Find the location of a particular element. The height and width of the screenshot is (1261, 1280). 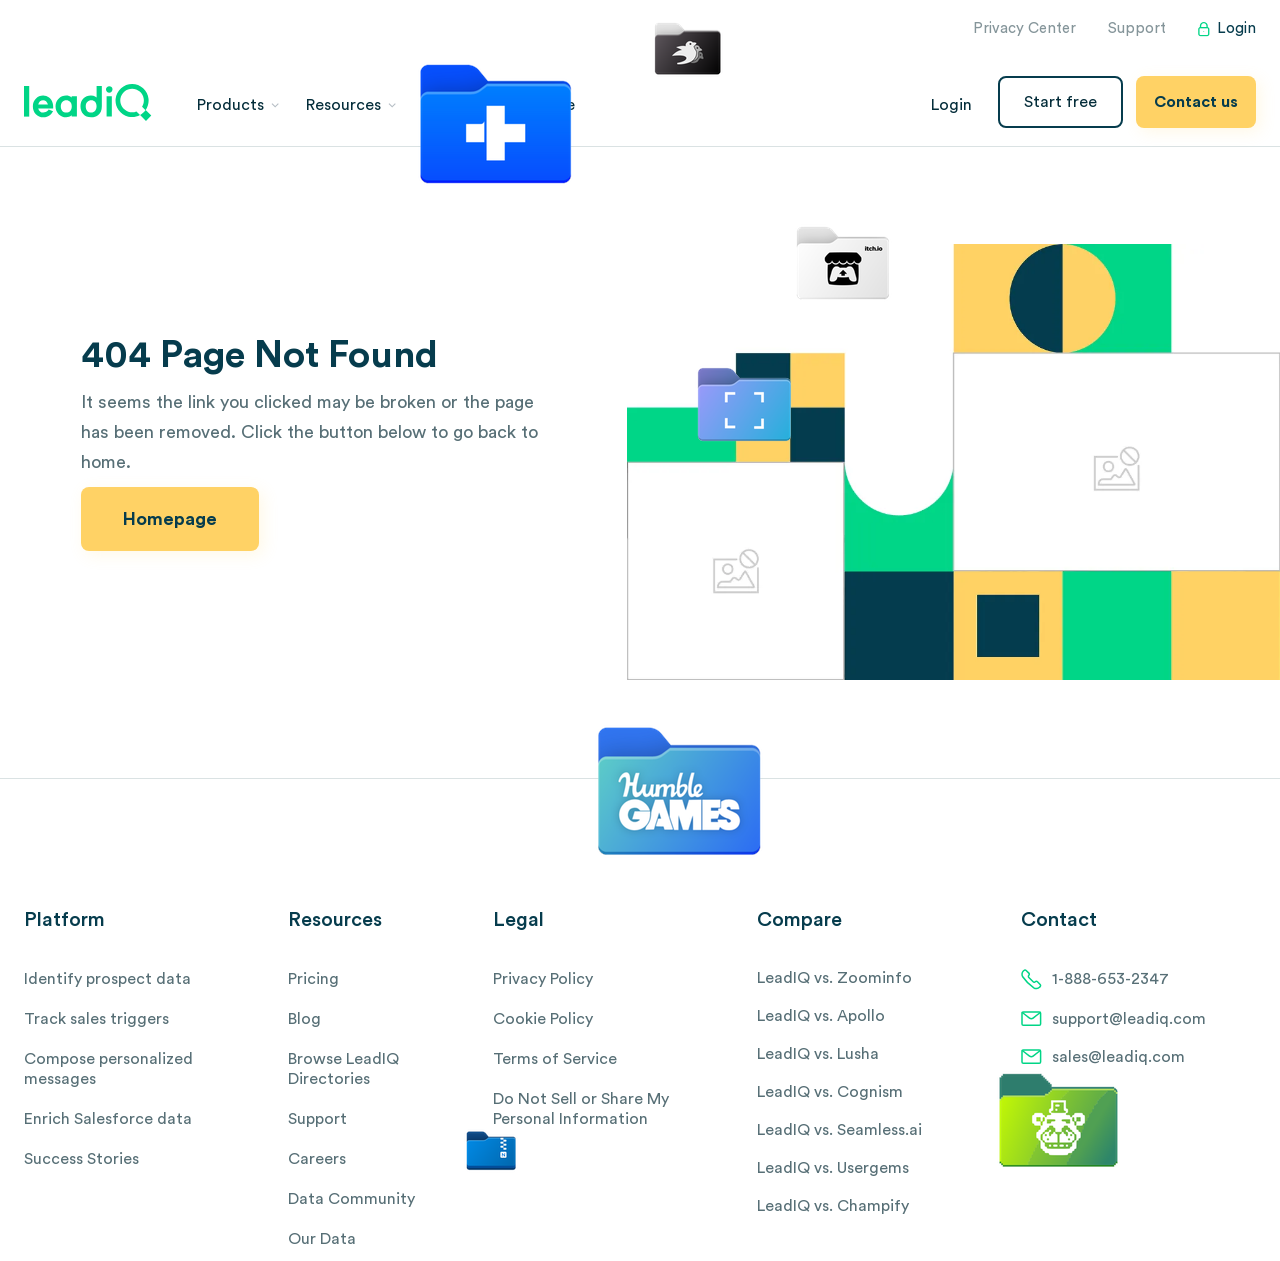

folder containing bevy game engine project files is located at coordinates (687, 50).